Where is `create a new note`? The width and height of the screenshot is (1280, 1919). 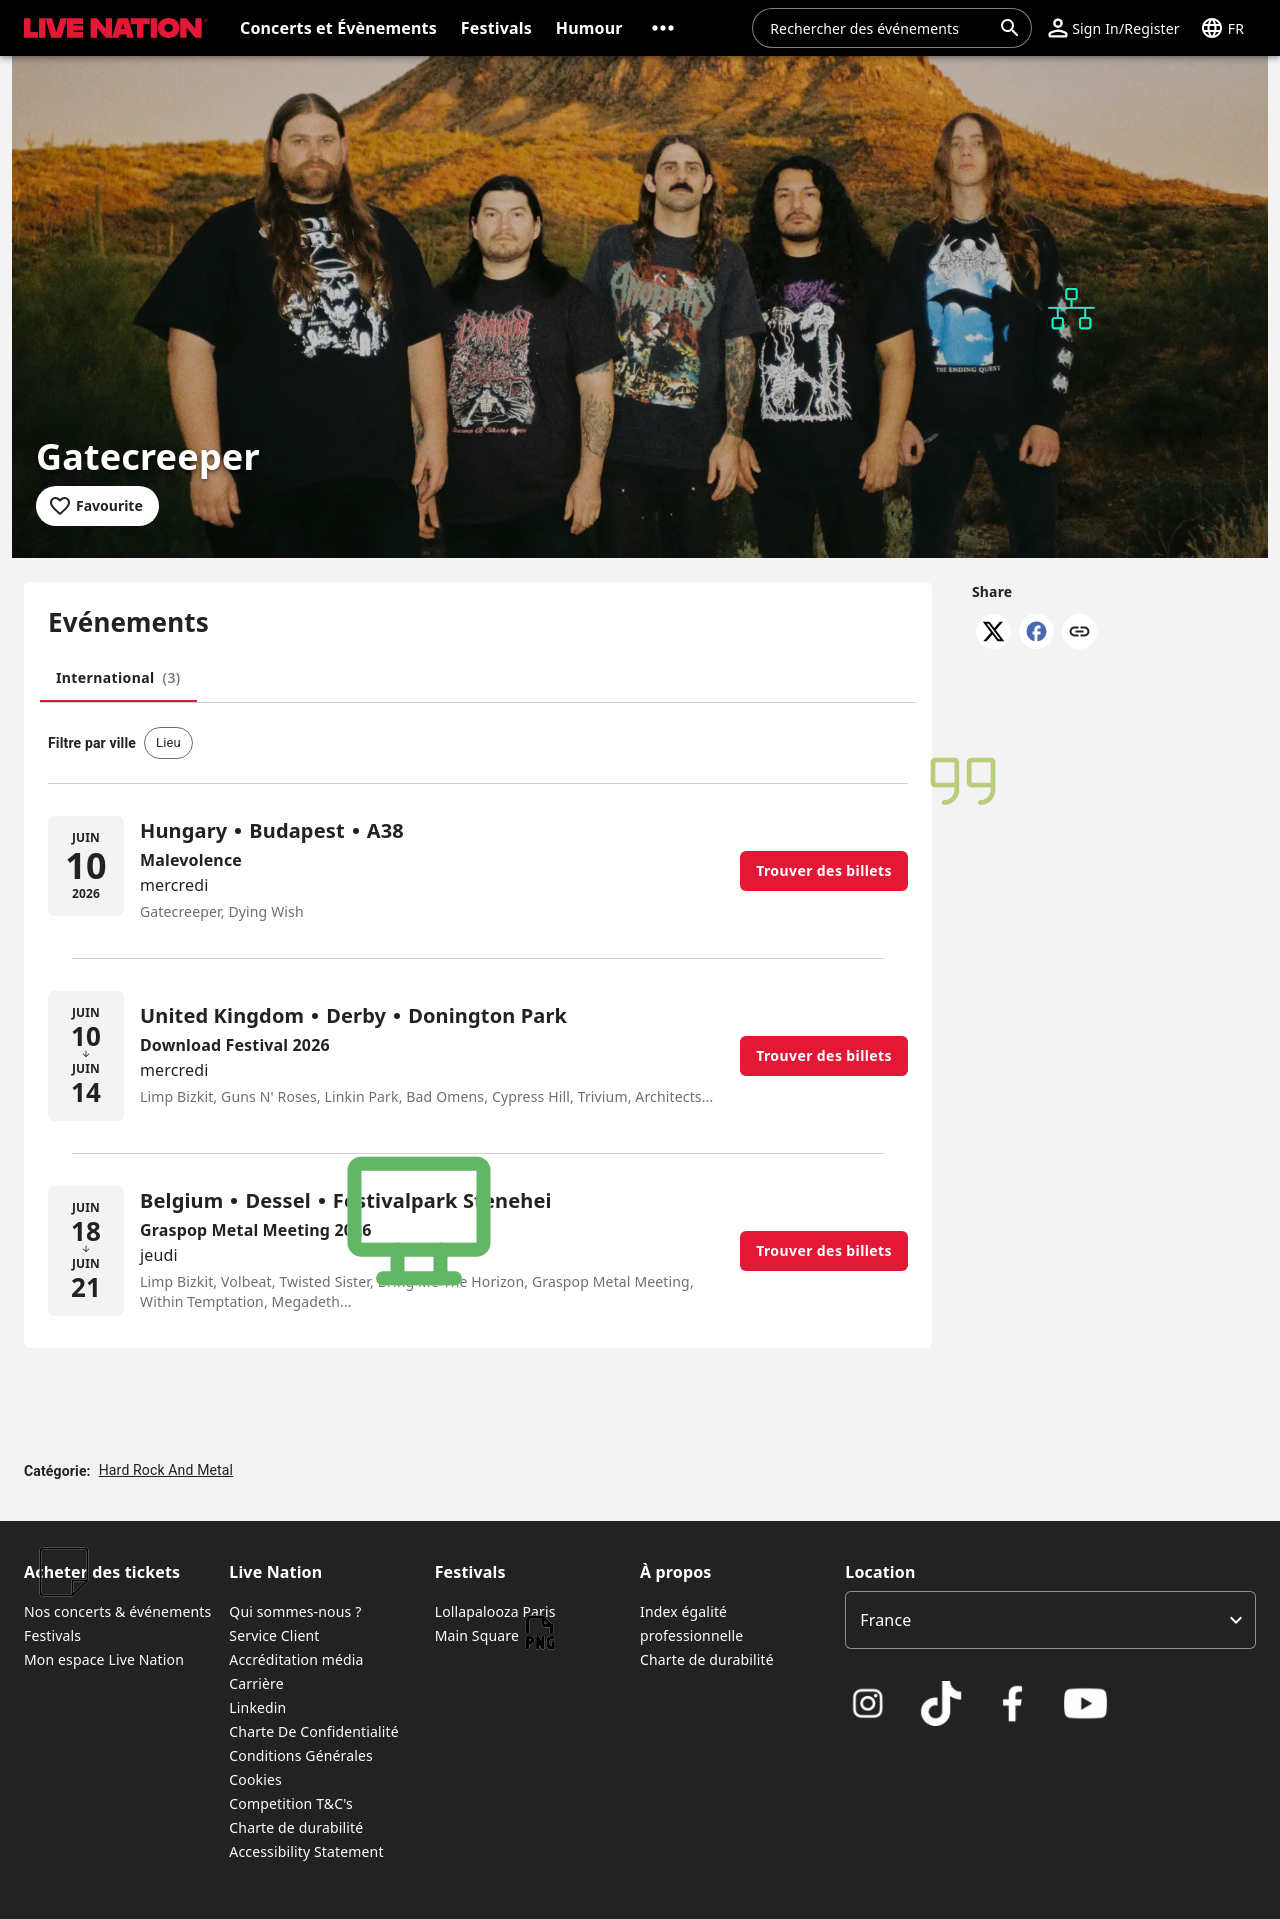 create a new note is located at coordinates (64, 1572).